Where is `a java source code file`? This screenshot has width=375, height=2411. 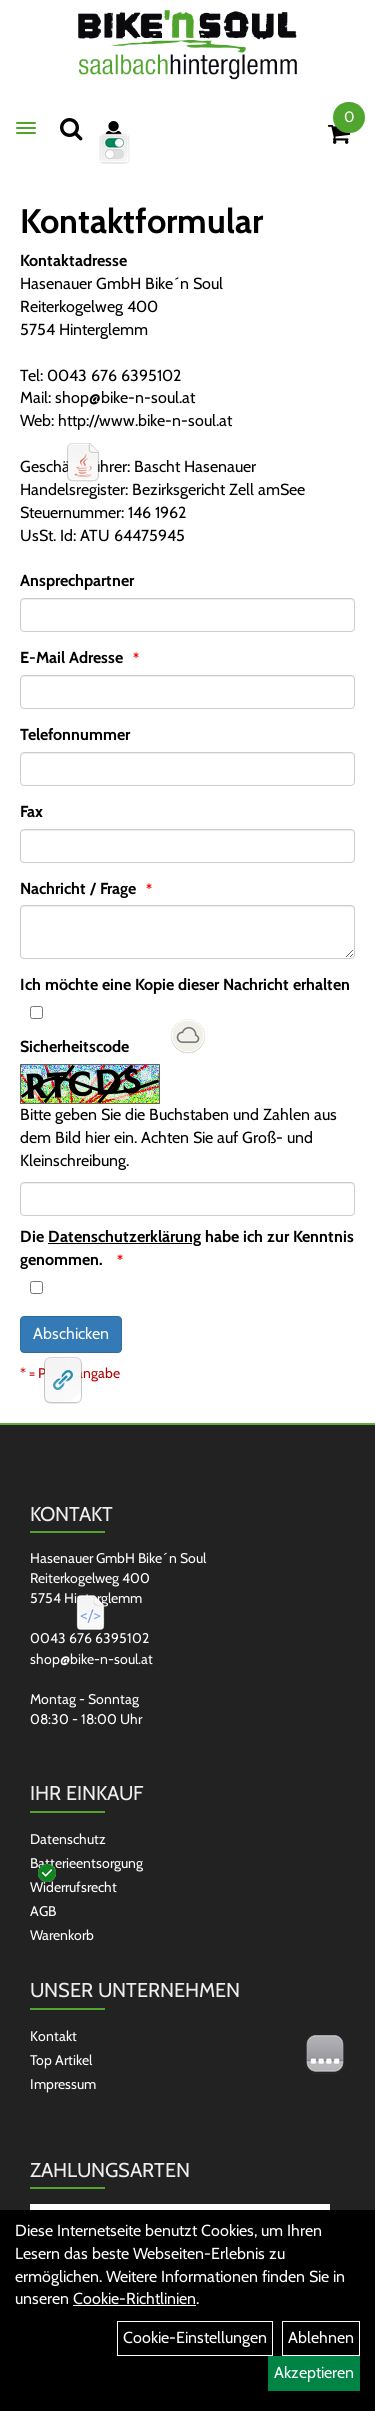 a java source code file is located at coordinates (83, 462).